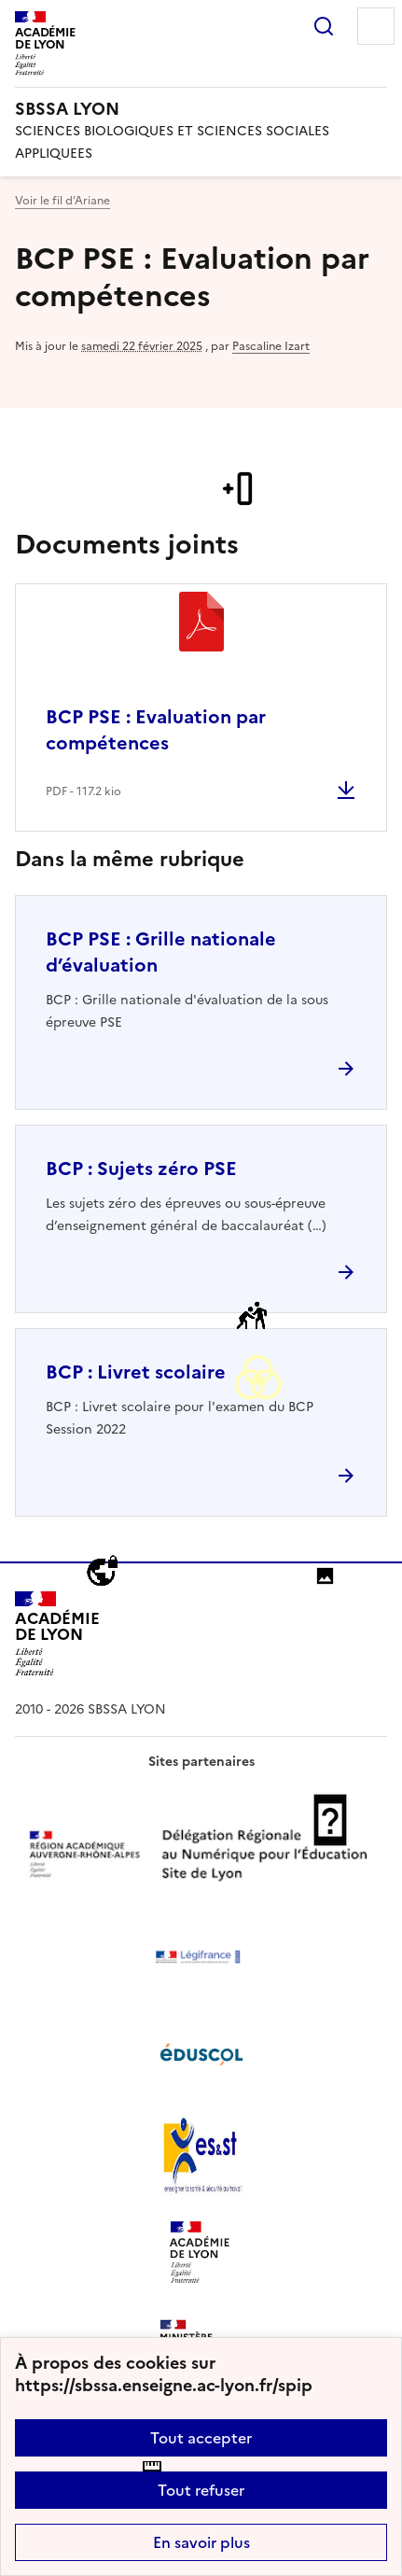  Describe the element at coordinates (330, 1820) in the screenshot. I see `unknown or unrecognized device connected` at that location.